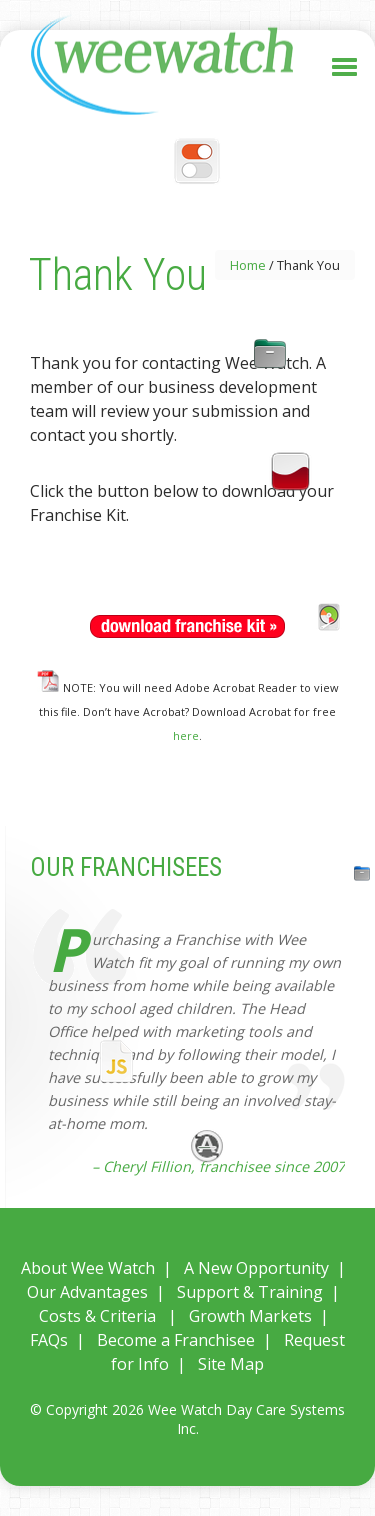  Describe the element at coordinates (362, 873) in the screenshot. I see `open file manager application` at that location.